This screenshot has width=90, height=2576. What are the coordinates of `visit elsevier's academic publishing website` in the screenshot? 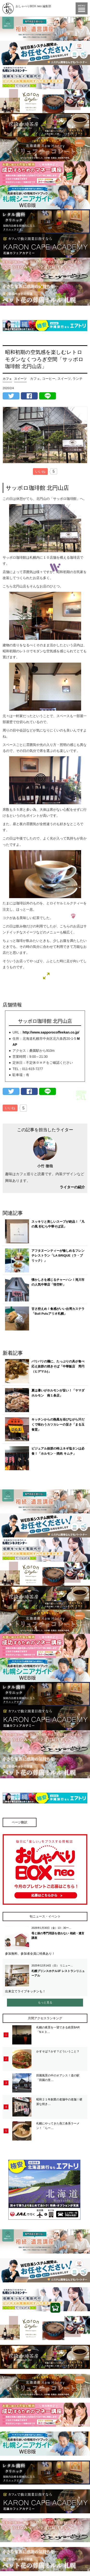 It's located at (81, 1095).